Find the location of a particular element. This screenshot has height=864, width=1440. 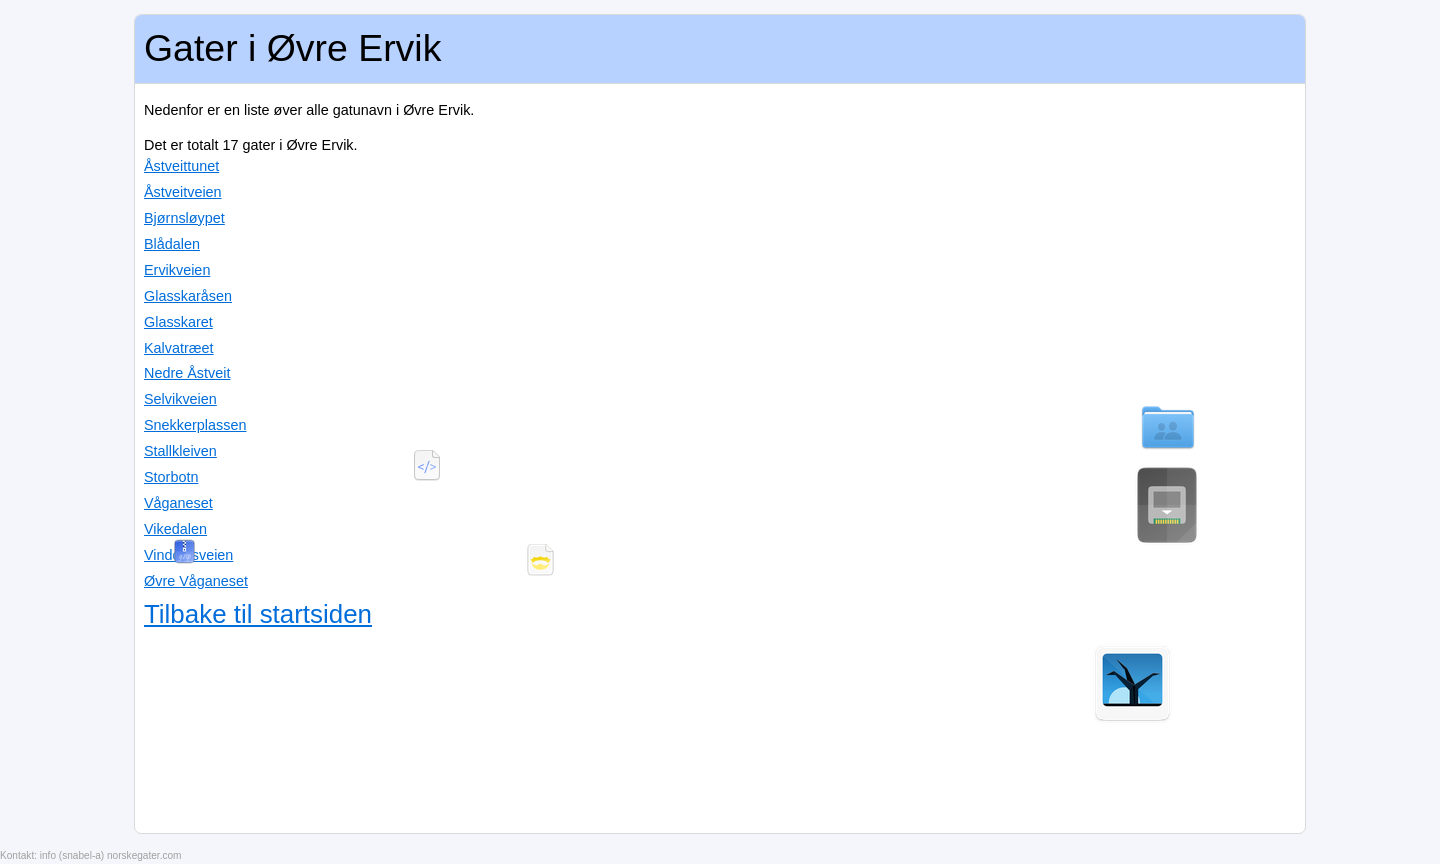

open the servers folder is located at coordinates (1168, 427).